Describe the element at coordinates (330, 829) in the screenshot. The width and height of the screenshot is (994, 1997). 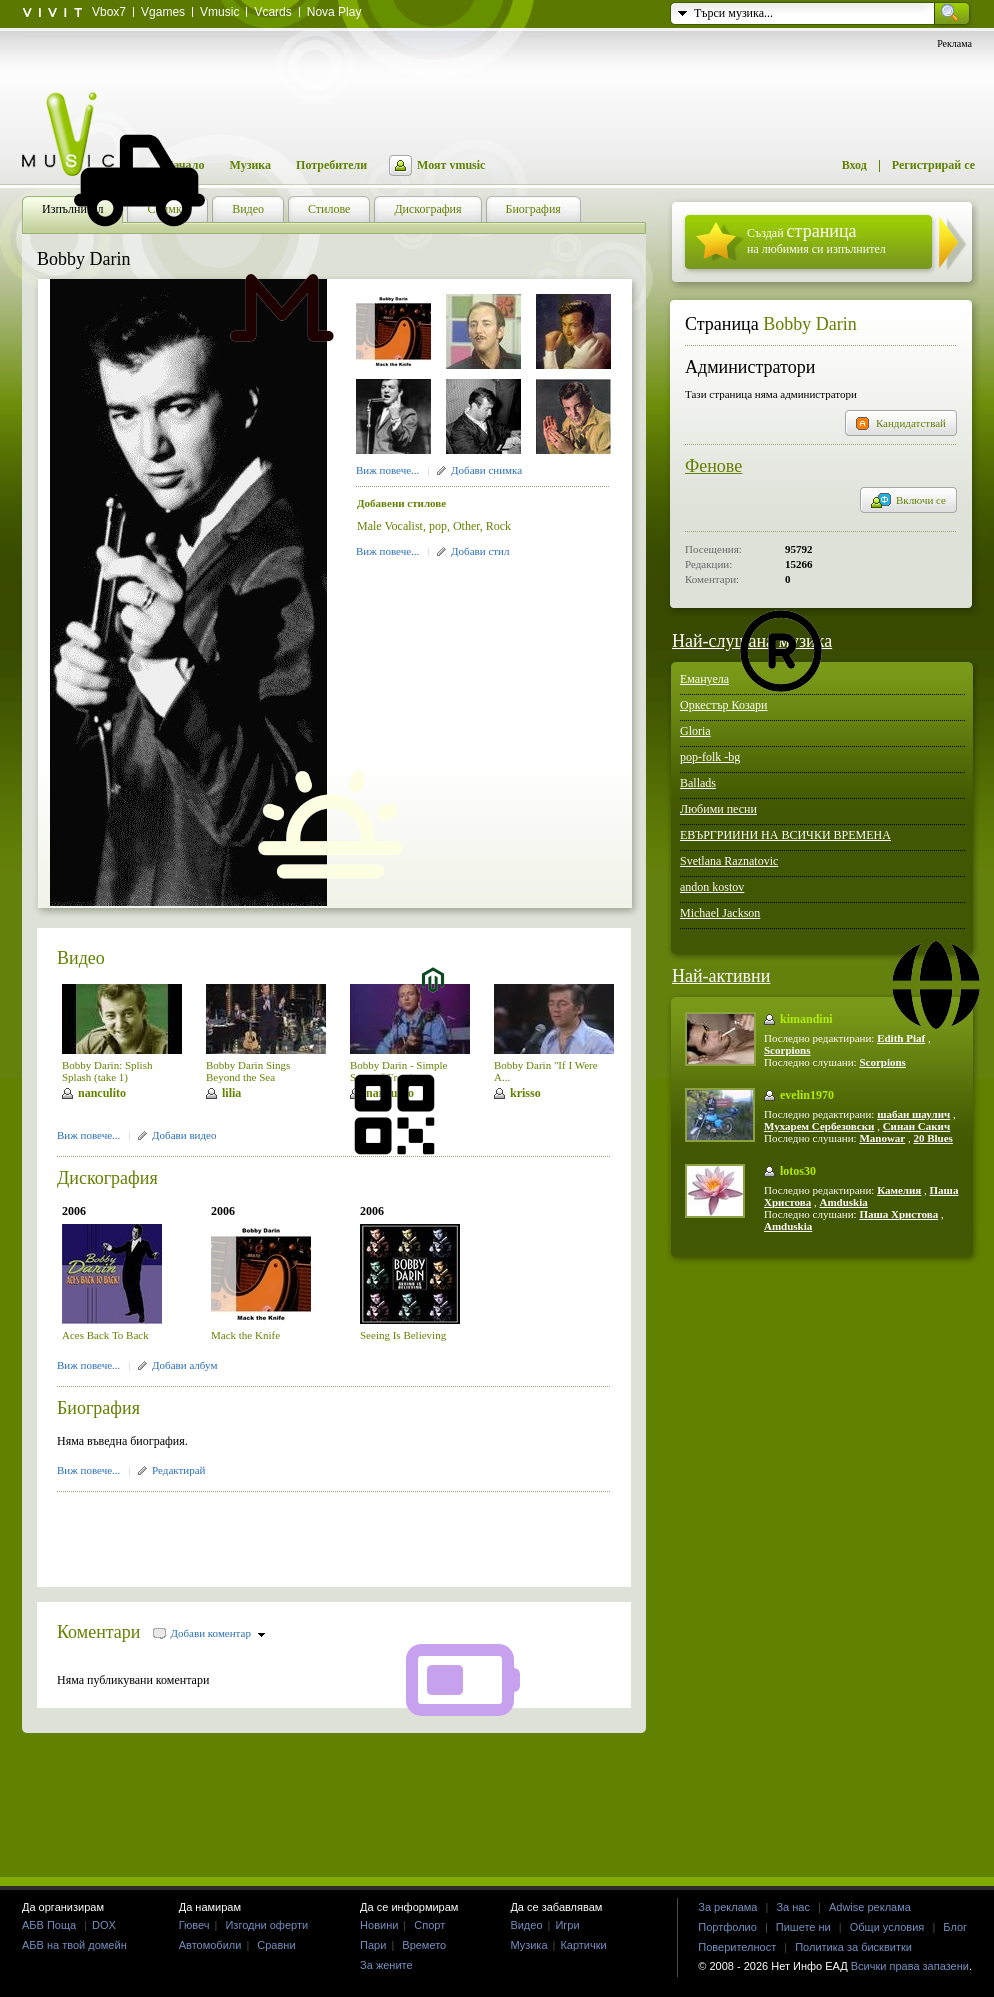
I see `sunrise or sunset indicator` at that location.